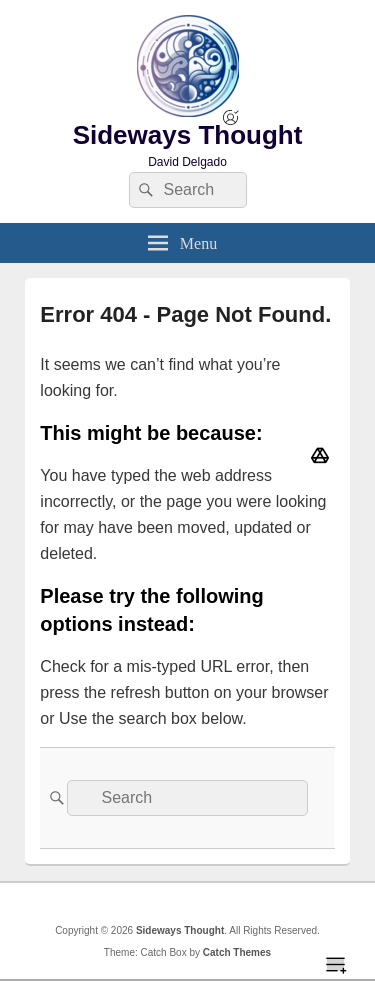  Describe the element at coordinates (320, 456) in the screenshot. I see `open Google Drive` at that location.